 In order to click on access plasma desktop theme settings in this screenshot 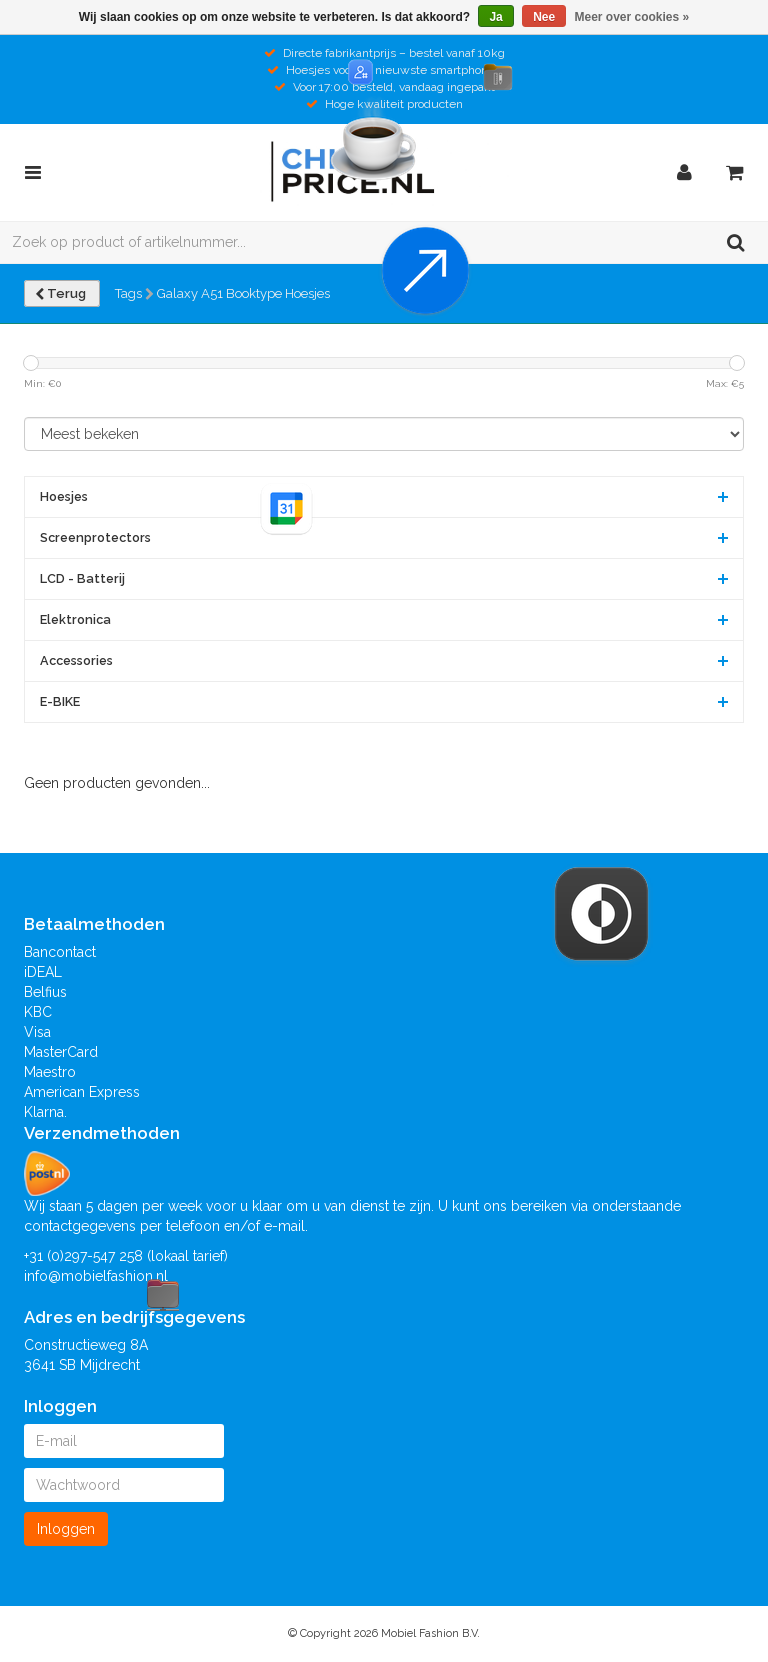, I will do `click(601, 915)`.